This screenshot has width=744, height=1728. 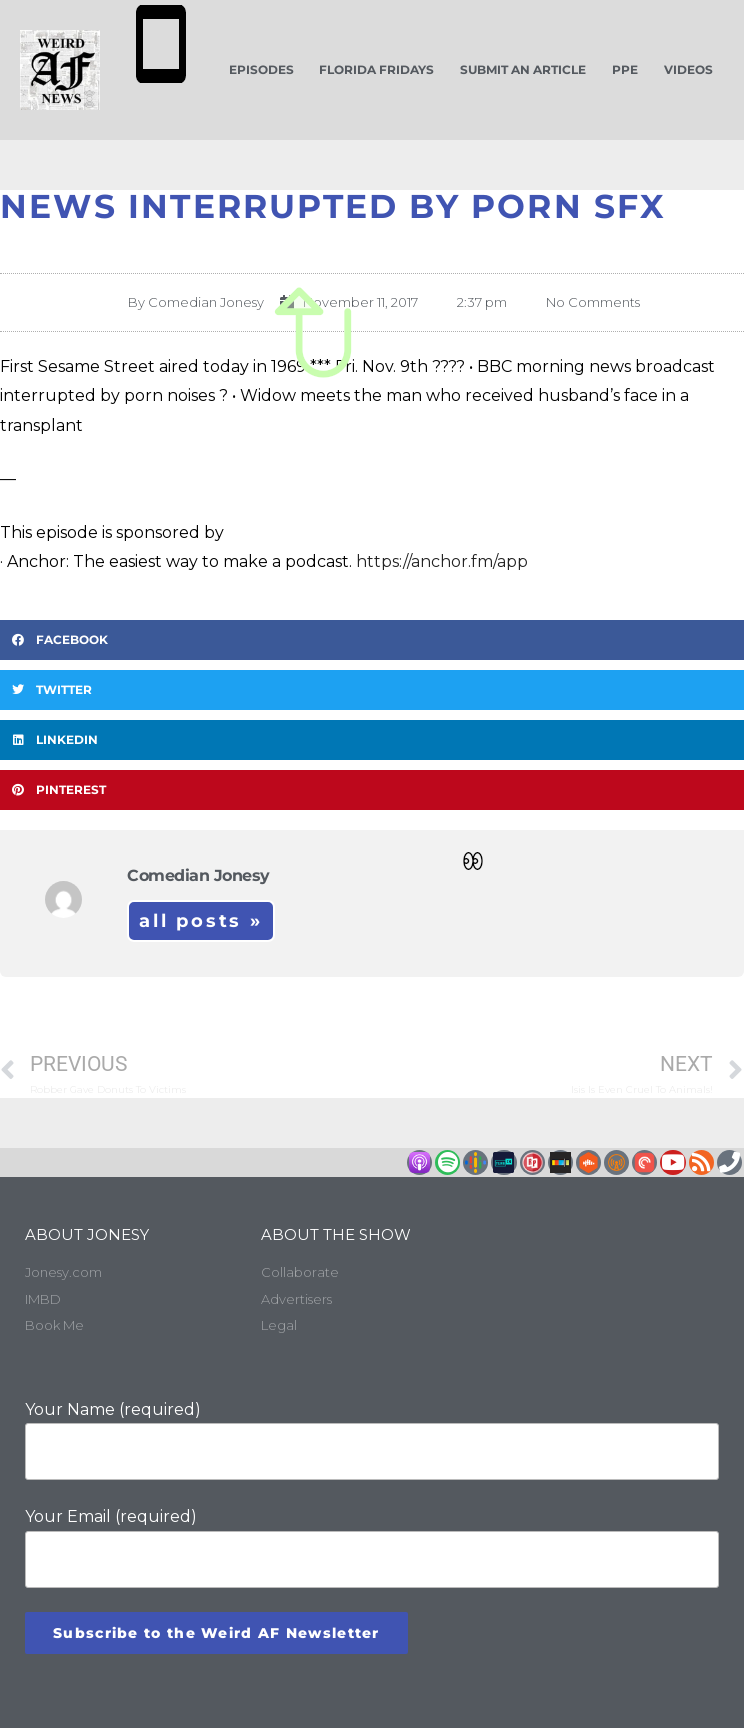 What do you see at coordinates (473, 861) in the screenshot?
I see `indicates someone is viewing or watching` at bounding box center [473, 861].